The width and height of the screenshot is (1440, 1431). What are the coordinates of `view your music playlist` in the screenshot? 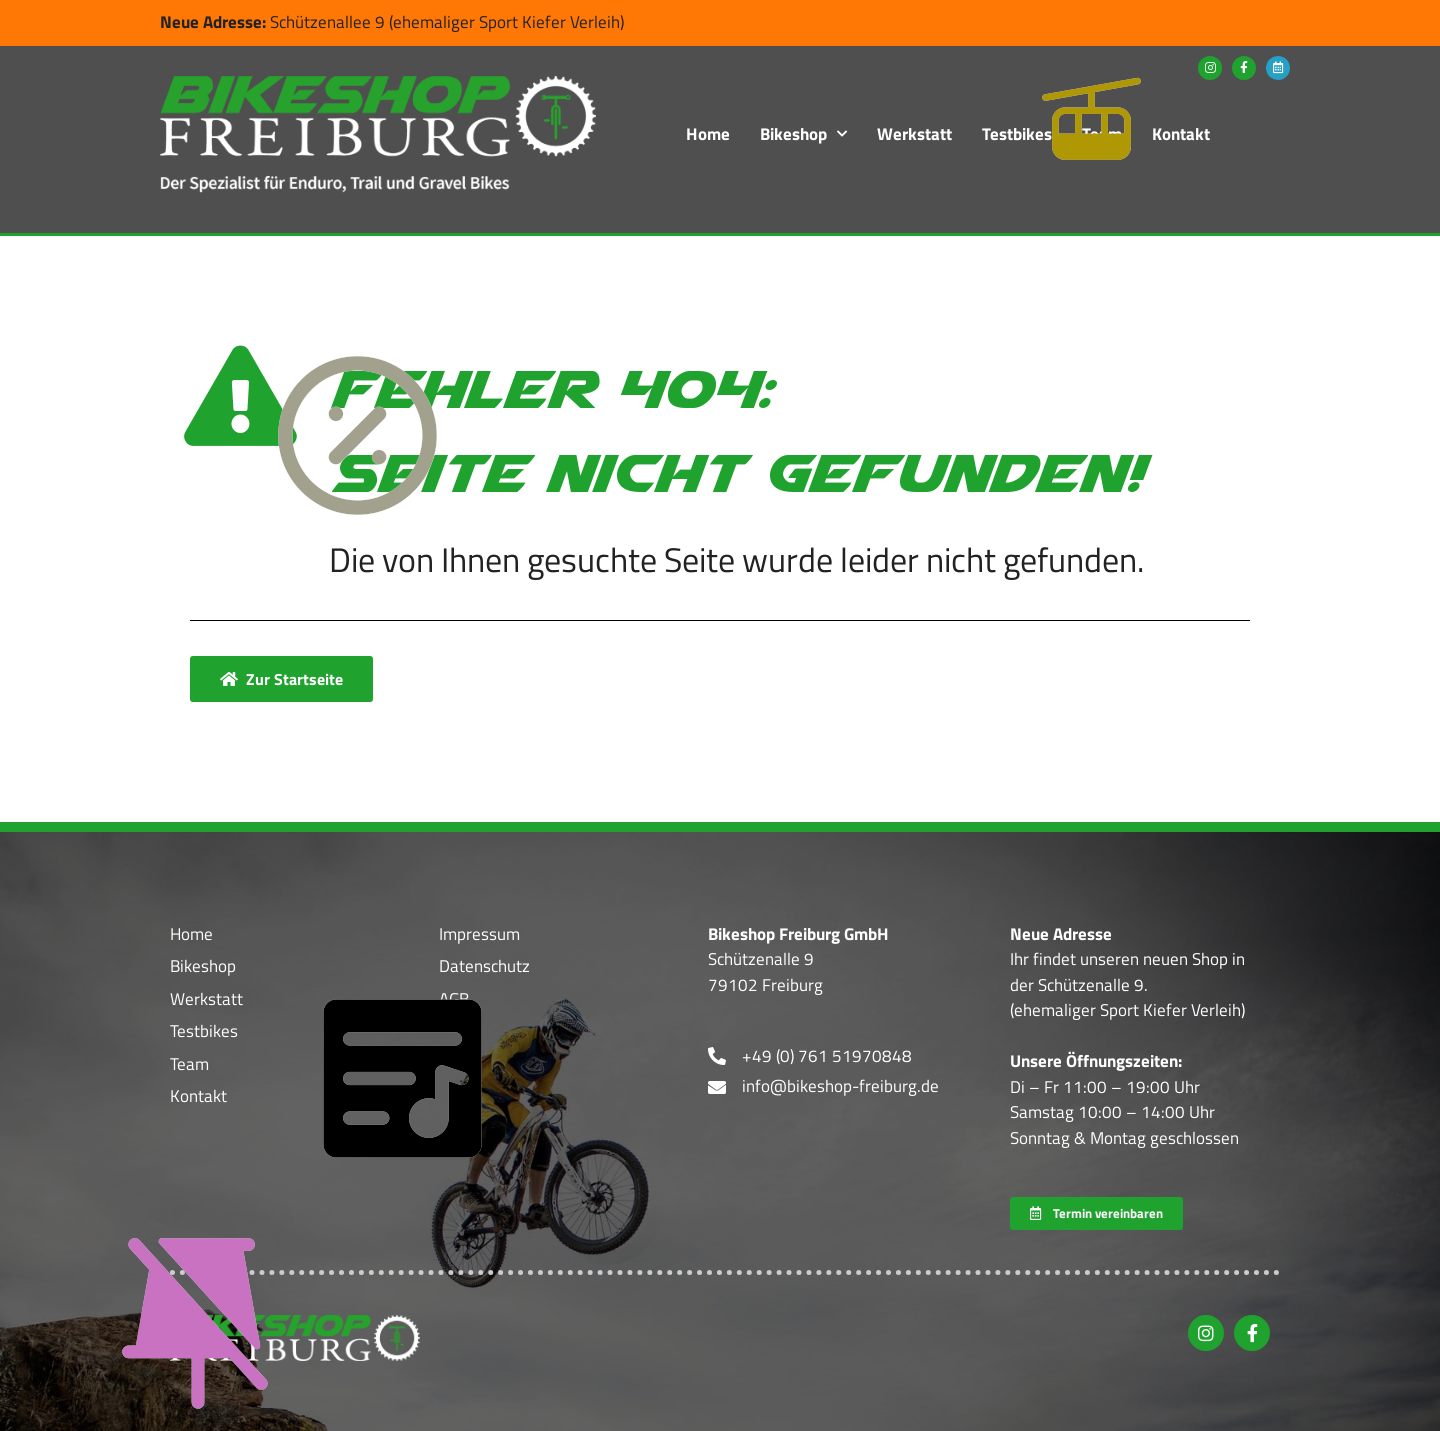 It's located at (402, 1078).